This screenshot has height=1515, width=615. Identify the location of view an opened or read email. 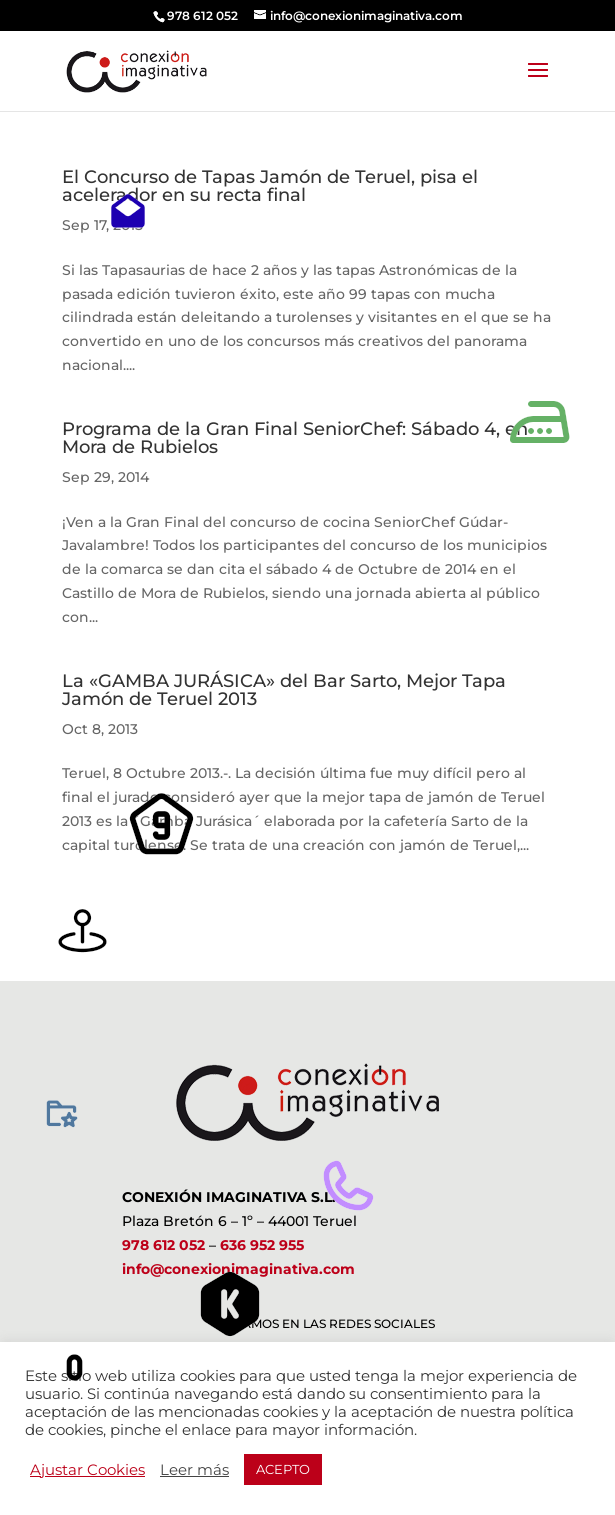
(128, 213).